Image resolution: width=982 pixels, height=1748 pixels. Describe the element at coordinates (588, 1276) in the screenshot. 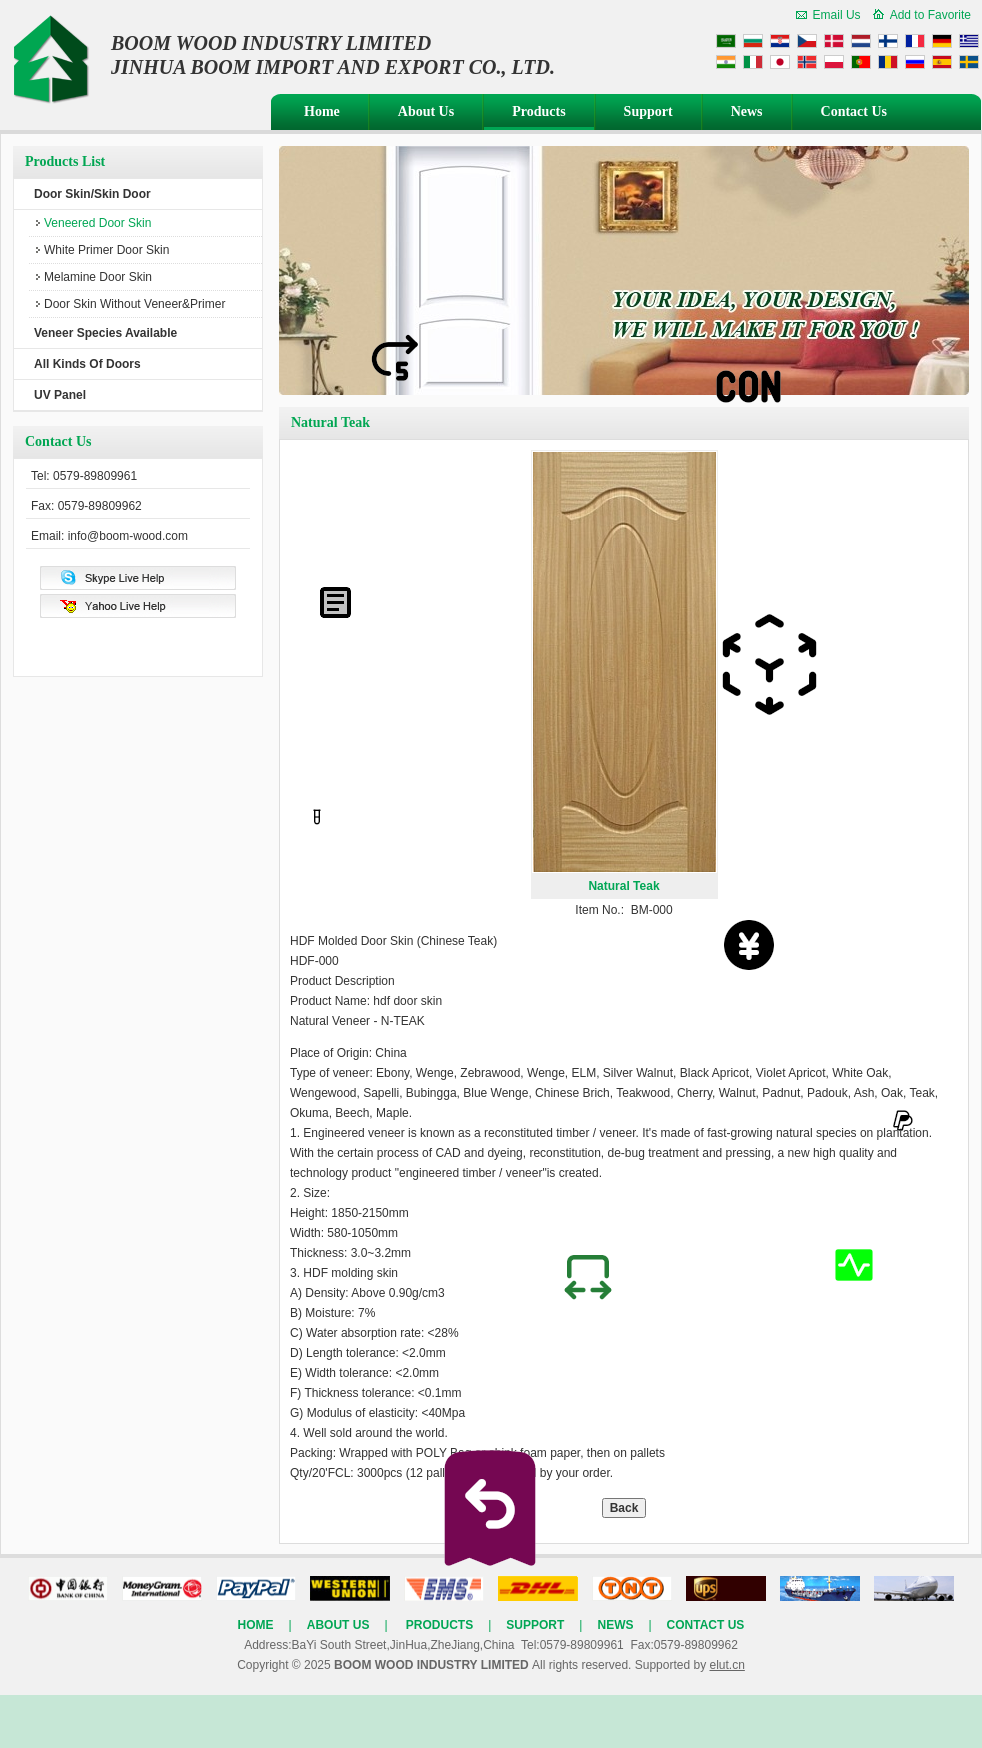

I see `auto-fit content to available width` at that location.